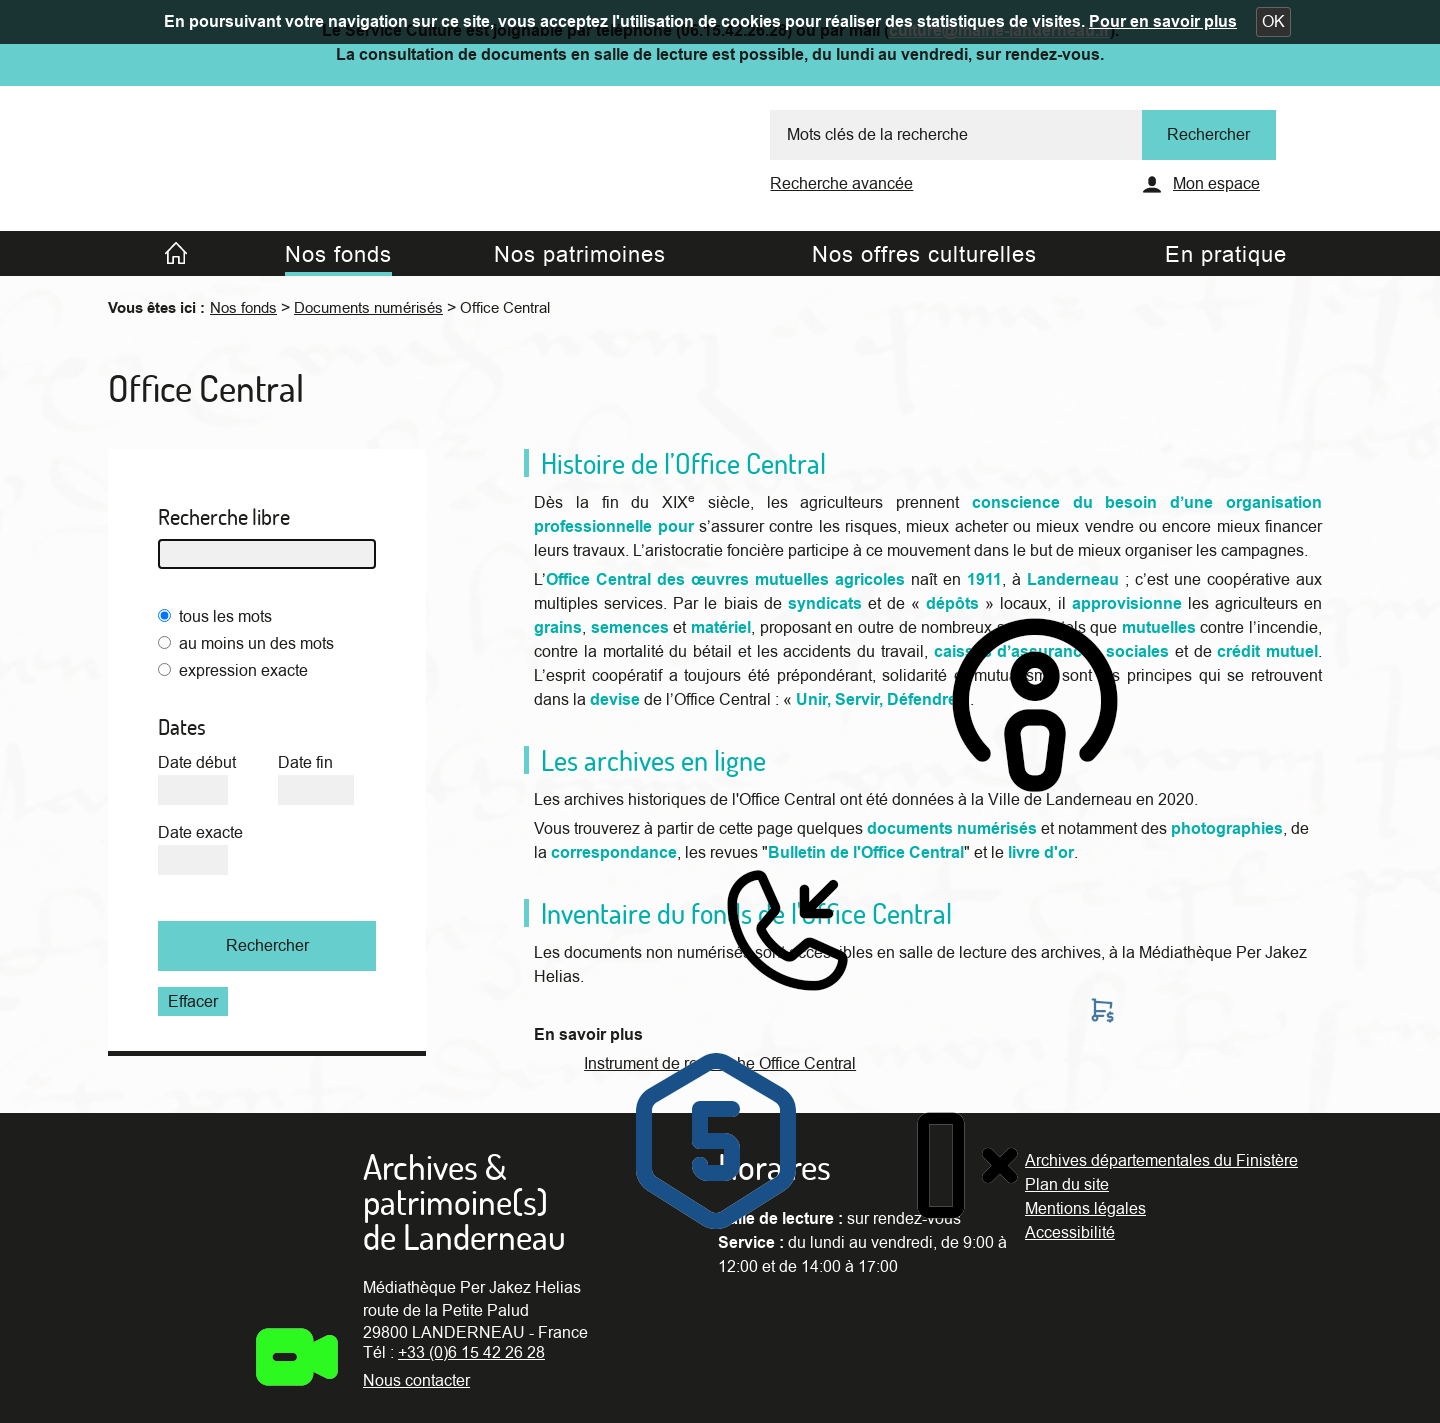 Image resolution: width=1440 pixels, height=1423 pixels. What do you see at coordinates (1102, 1010) in the screenshot?
I see `view cart total or pricing` at bounding box center [1102, 1010].